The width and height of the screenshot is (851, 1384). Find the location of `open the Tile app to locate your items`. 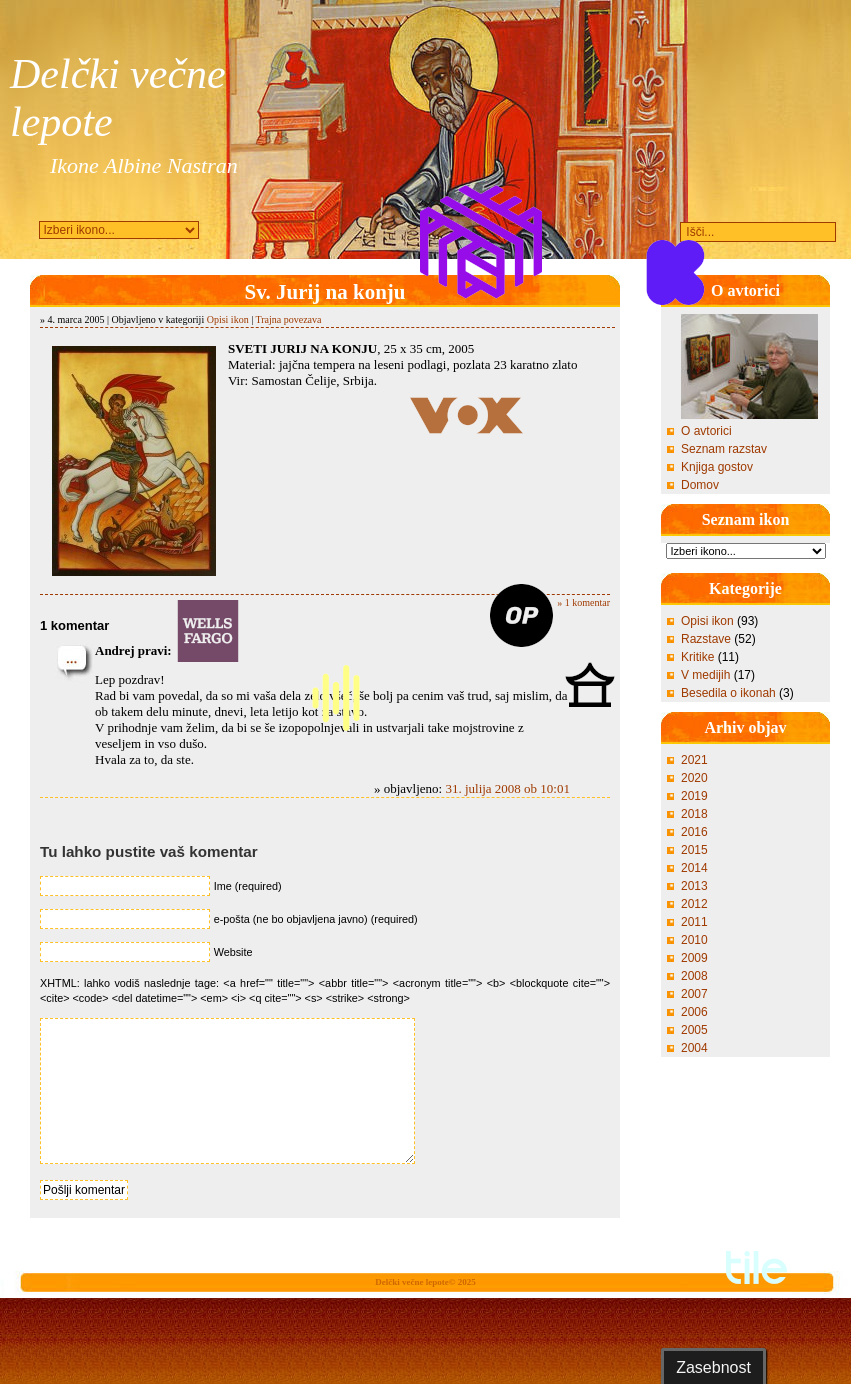

open the Tile app to locate your items is located at coordinates (756, 1267).